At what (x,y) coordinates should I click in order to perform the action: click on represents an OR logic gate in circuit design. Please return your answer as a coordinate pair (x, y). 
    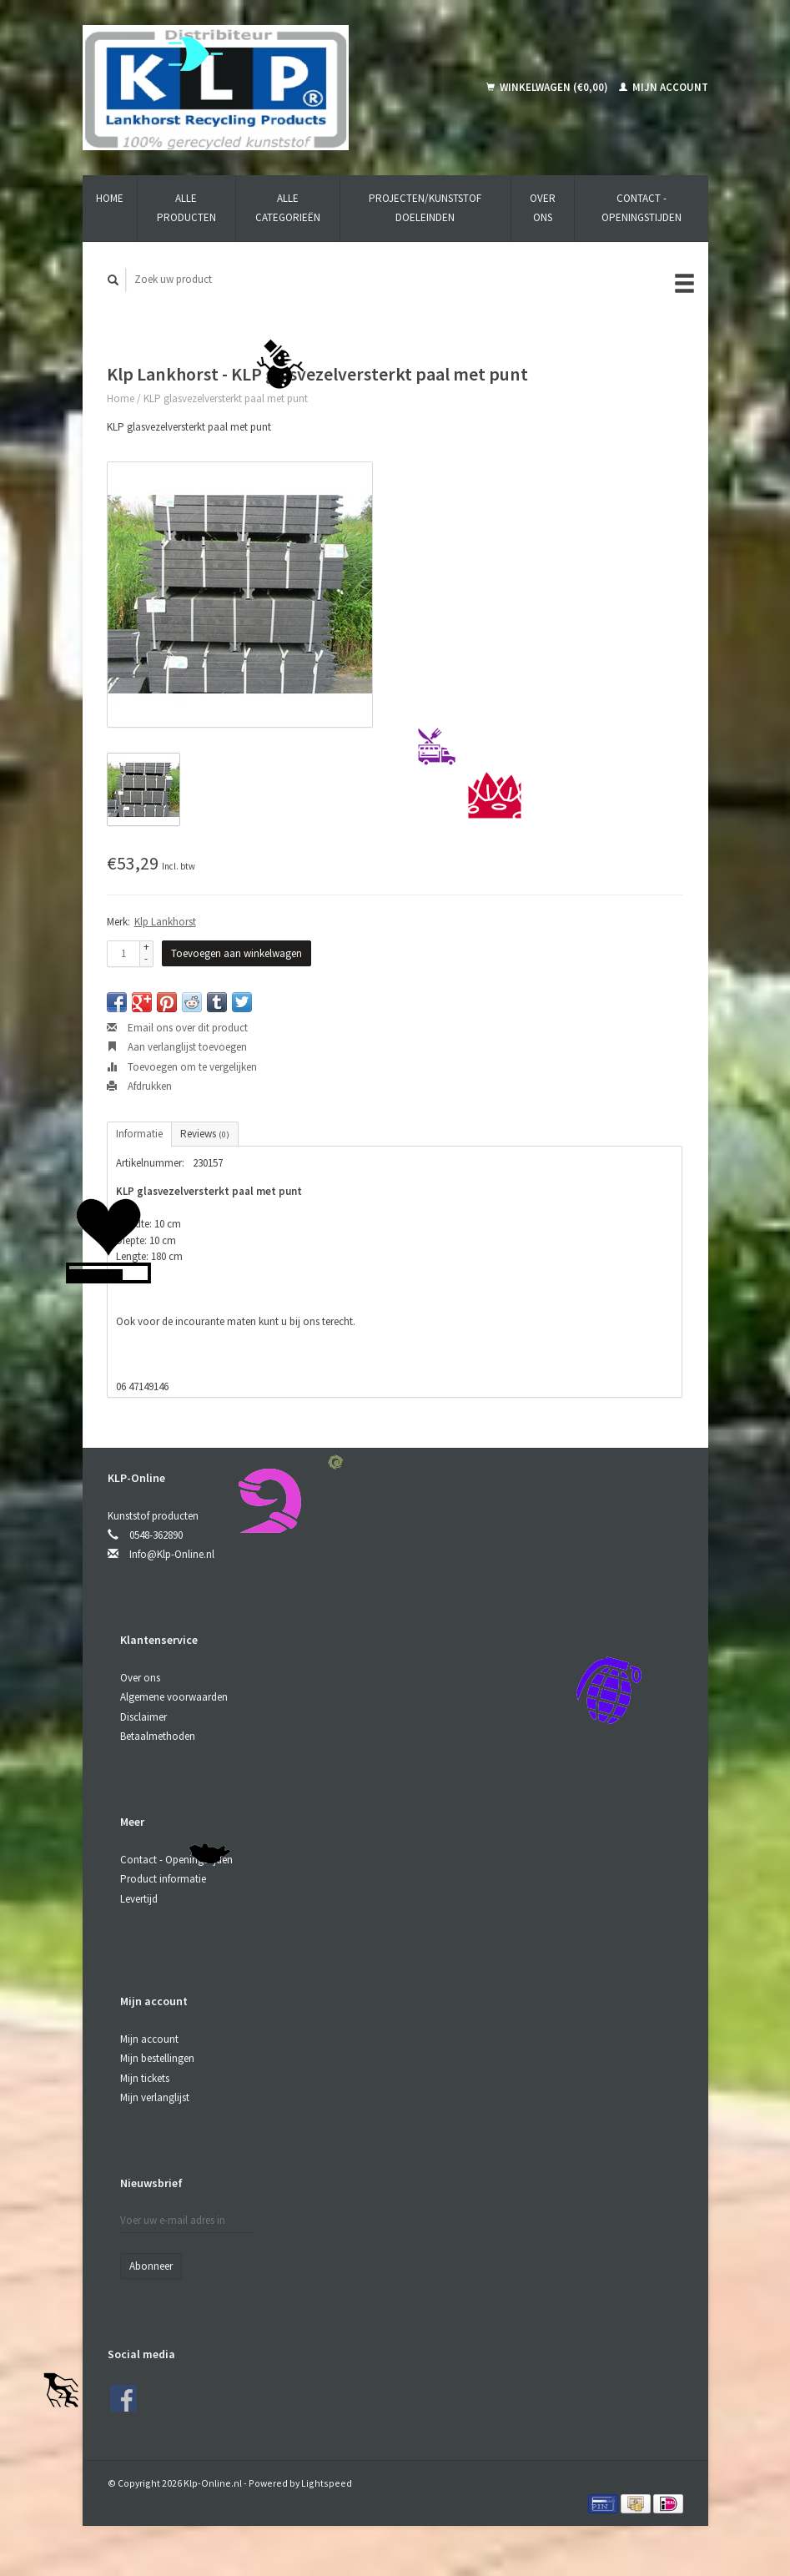
    Looking at the image, I should click on (195, 53).